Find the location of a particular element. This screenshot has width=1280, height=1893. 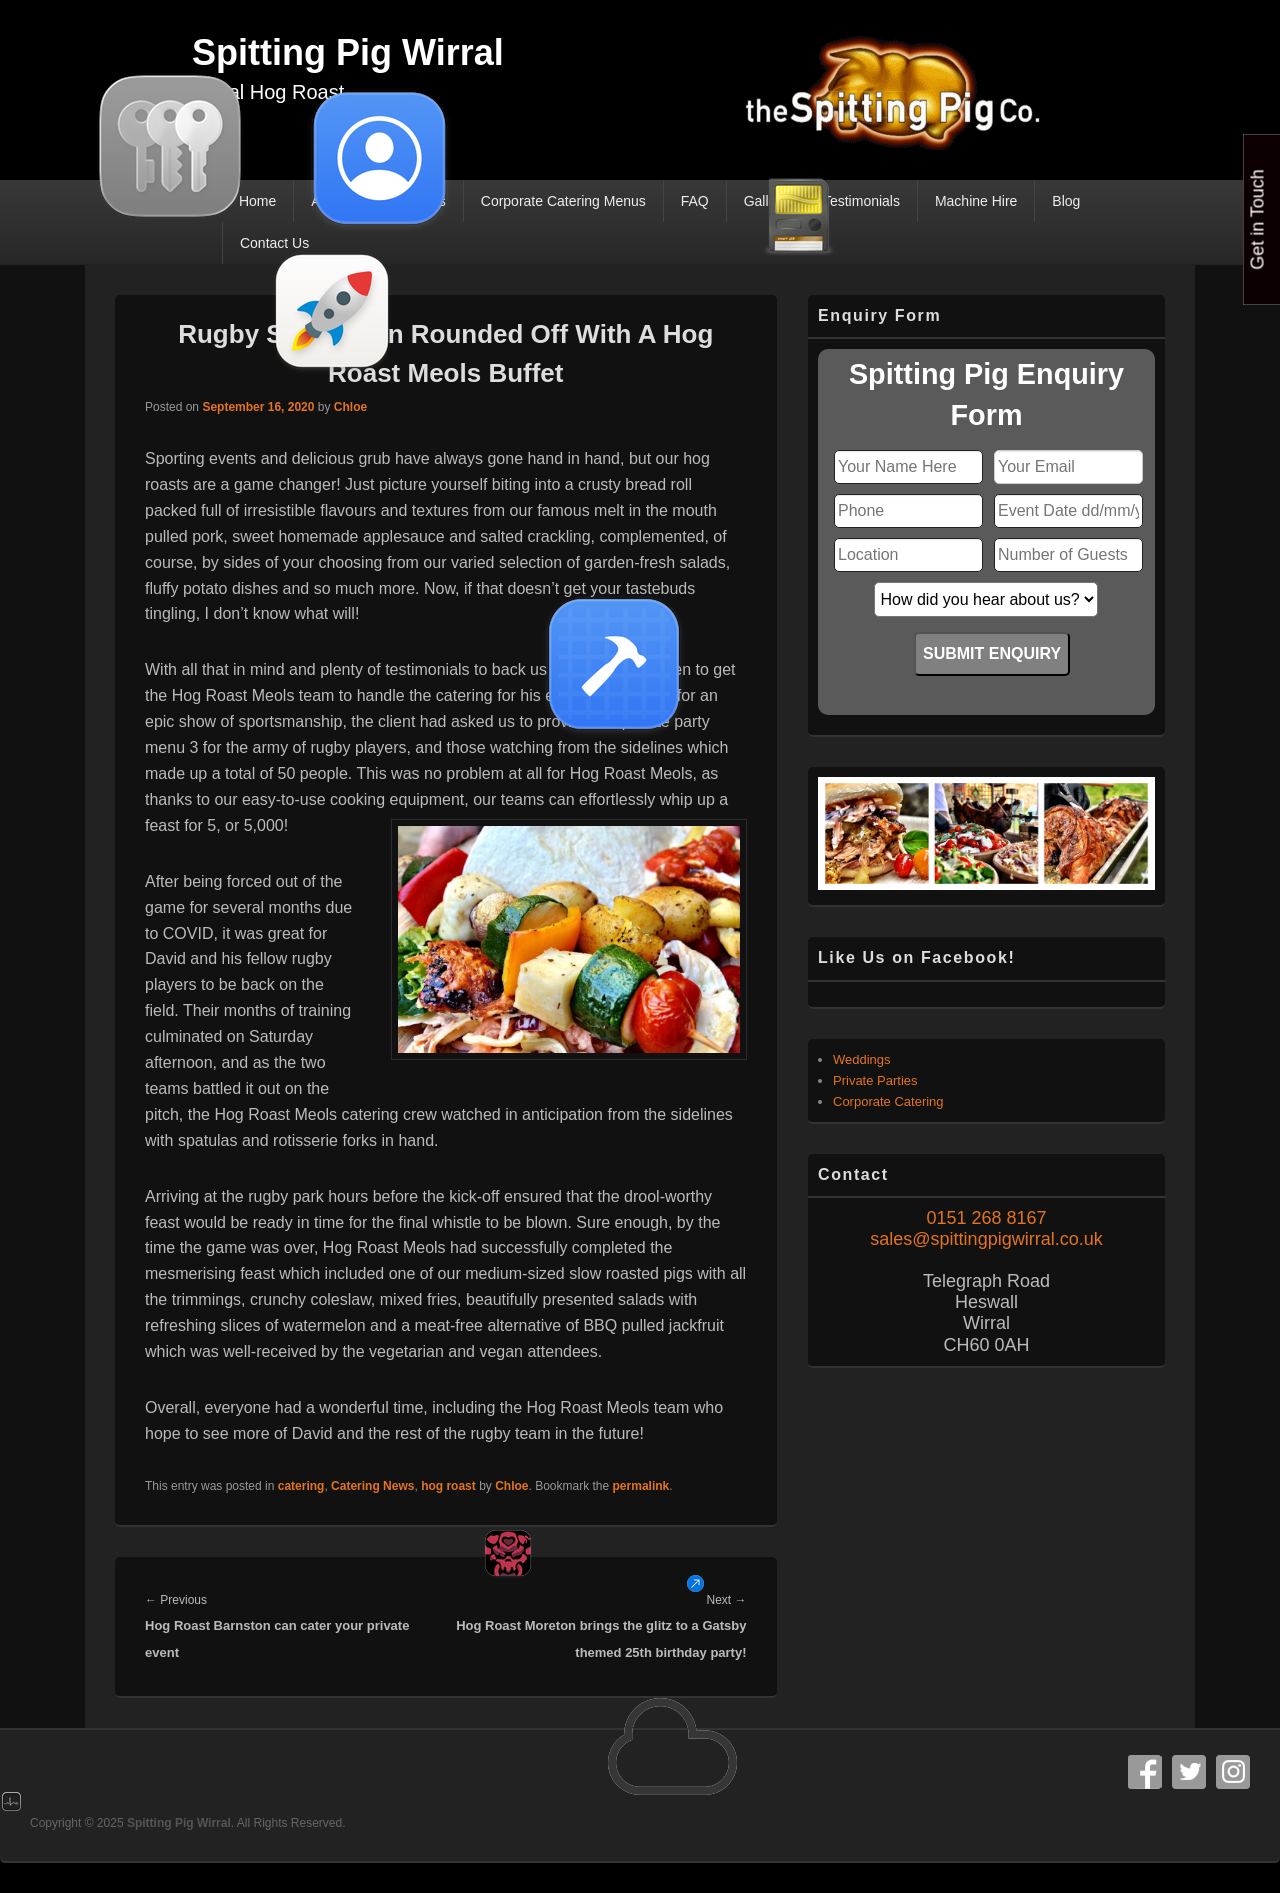

access removable flash storage device is located at coordinates (798, 217).